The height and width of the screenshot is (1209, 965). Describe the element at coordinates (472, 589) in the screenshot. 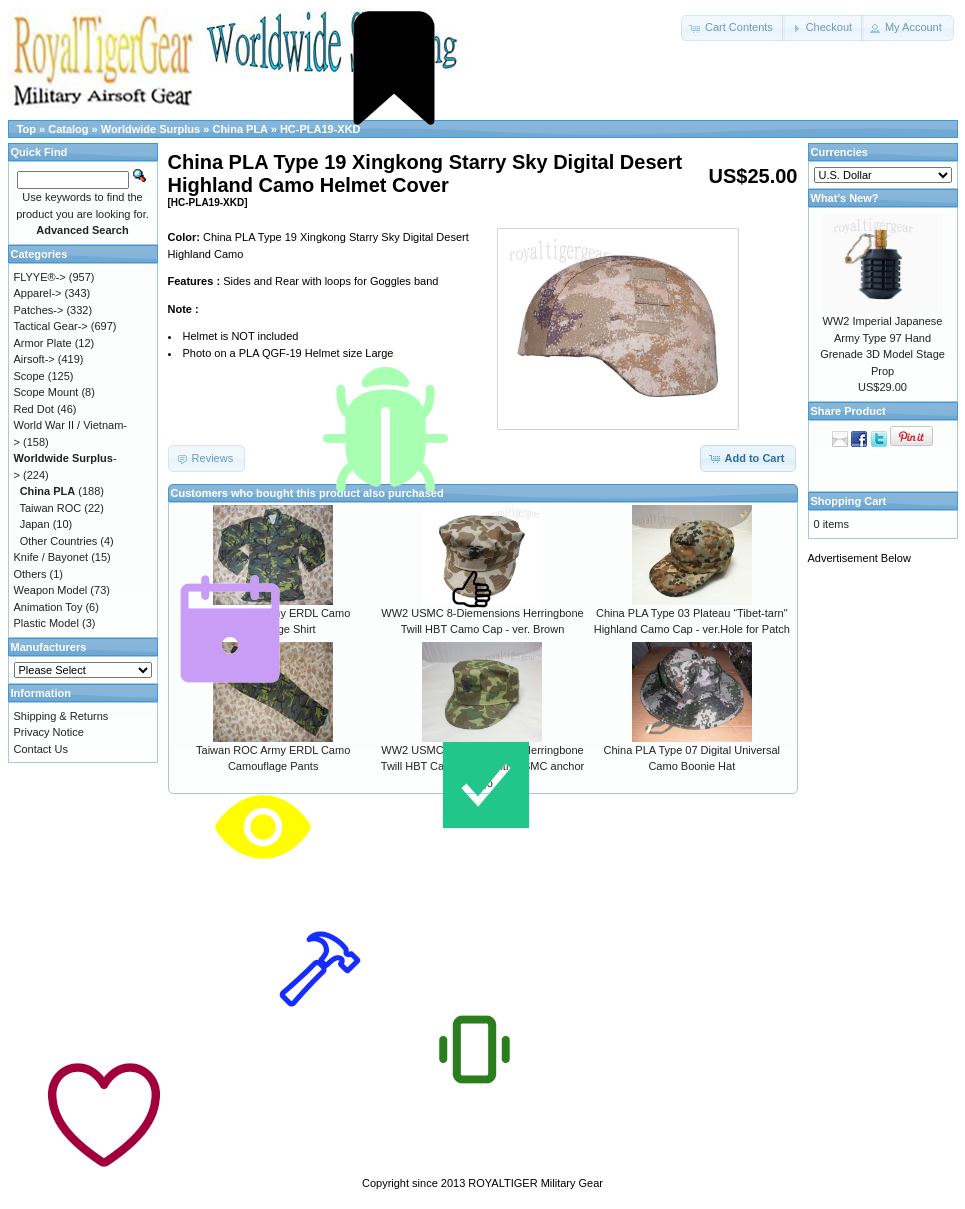

I see `like or upvote content` at that location.